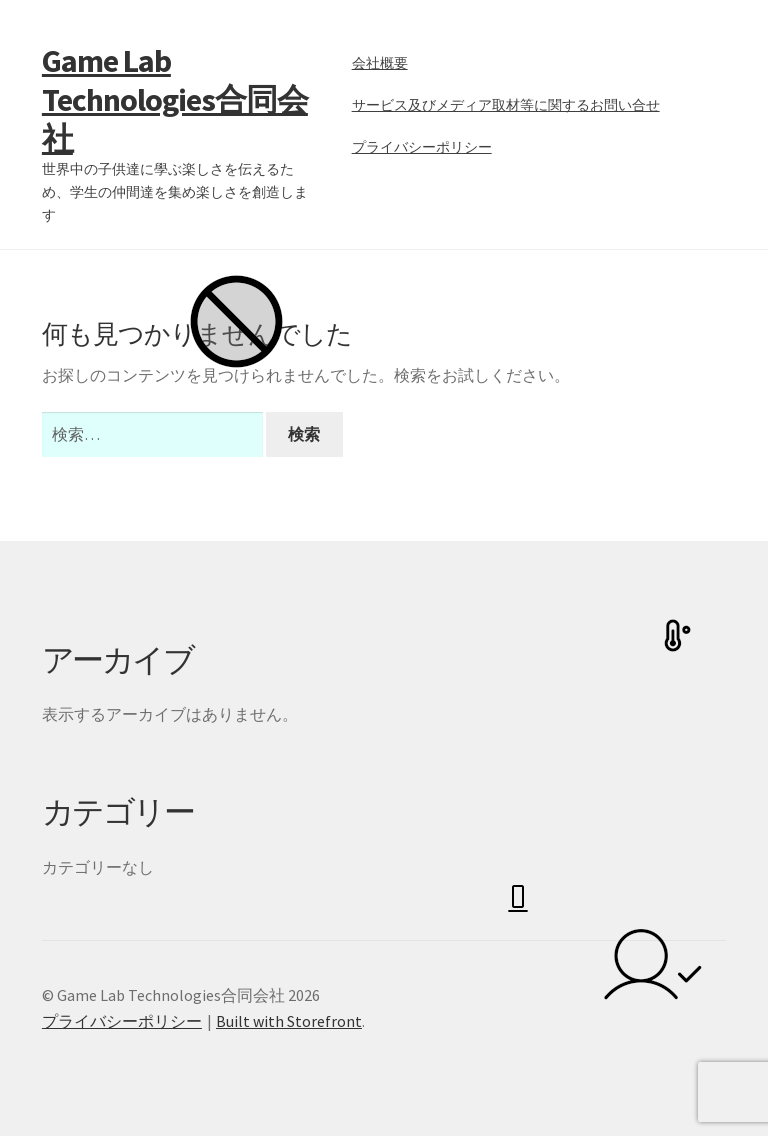 This screenshot has height=1136, width=768. Describe the element at coordinates (675, 635) in the screenshot. I see `view current temperature` at that location.